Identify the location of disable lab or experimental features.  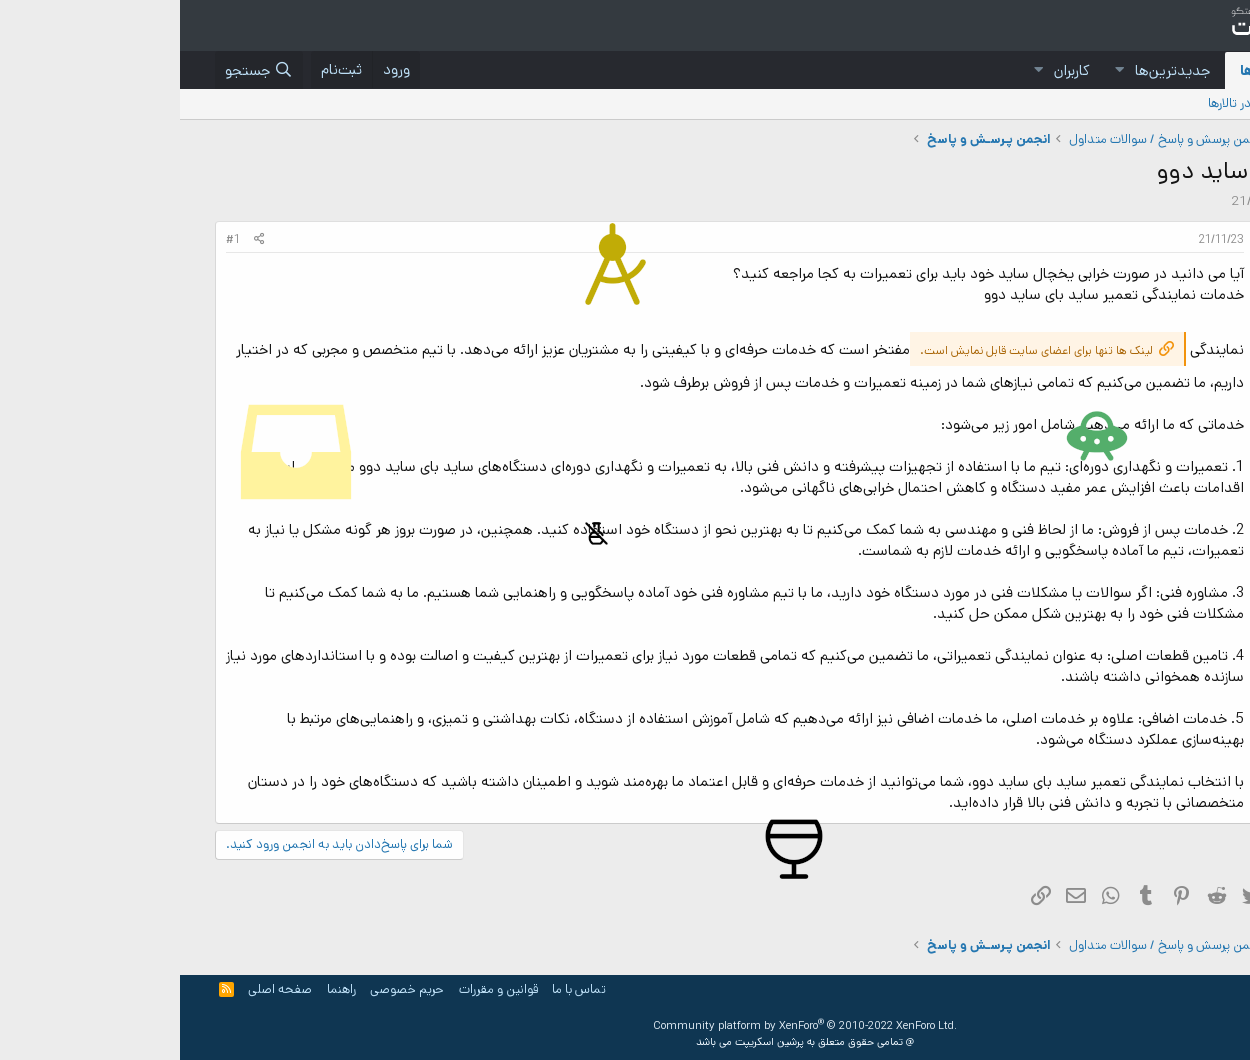
(596, 533).